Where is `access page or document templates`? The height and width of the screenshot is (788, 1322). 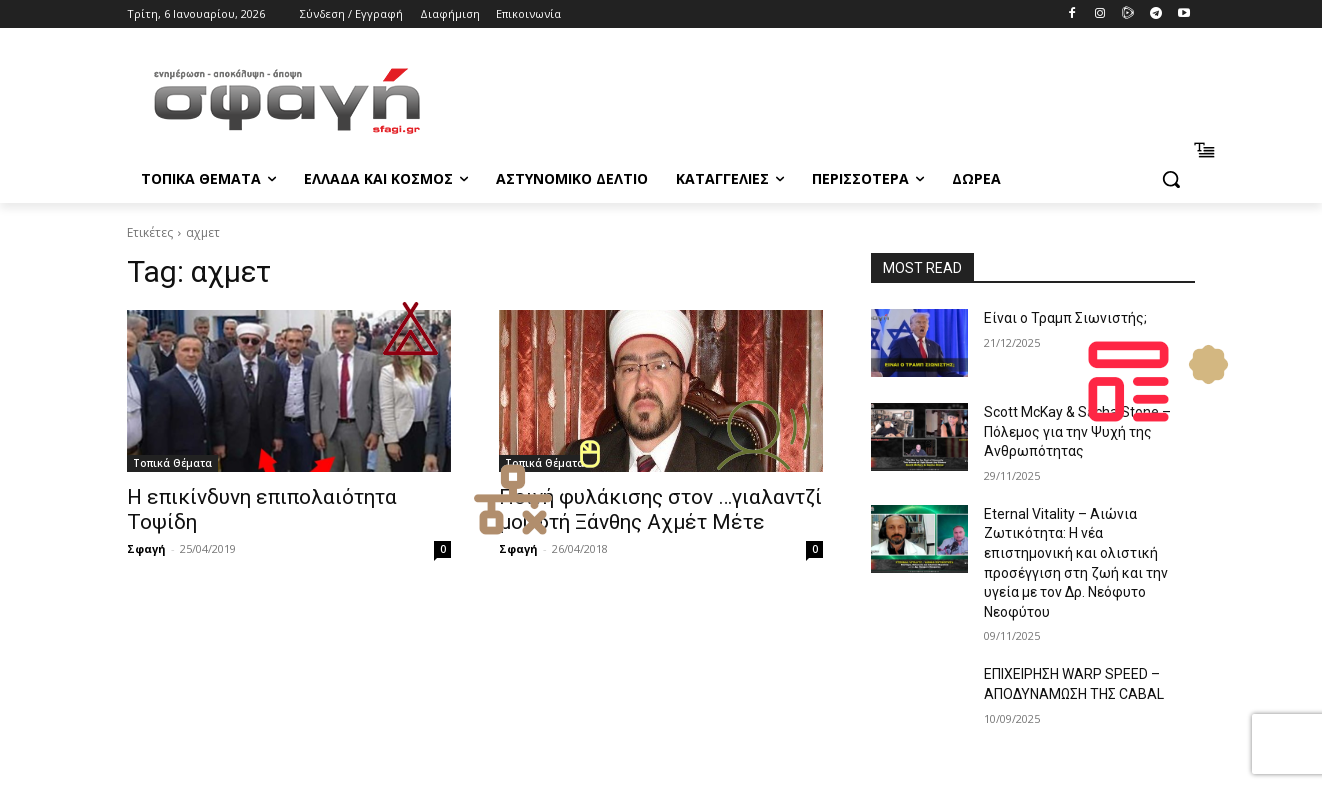 access page or document templates is located at coordinates (1128, 381).